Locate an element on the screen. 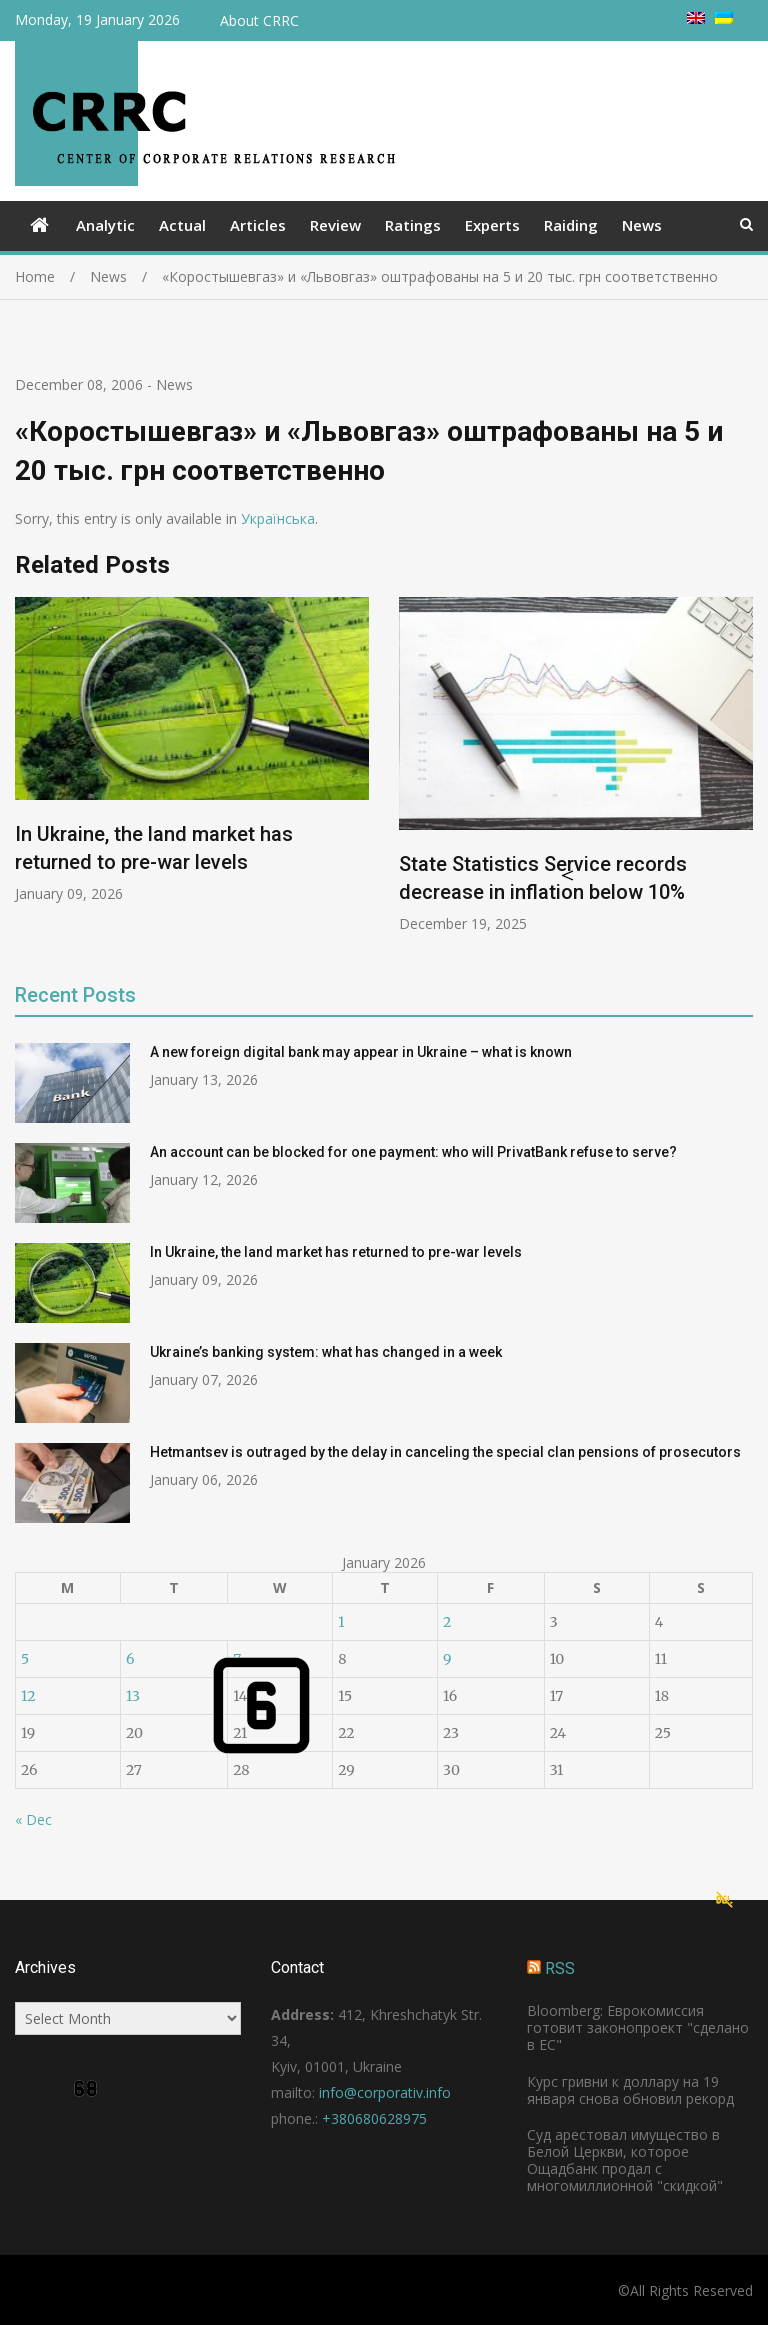 The width and height of the screenshot is (768, 2325). displays the number 68 as a label or count indicator is located at coordinates (85, 2088).